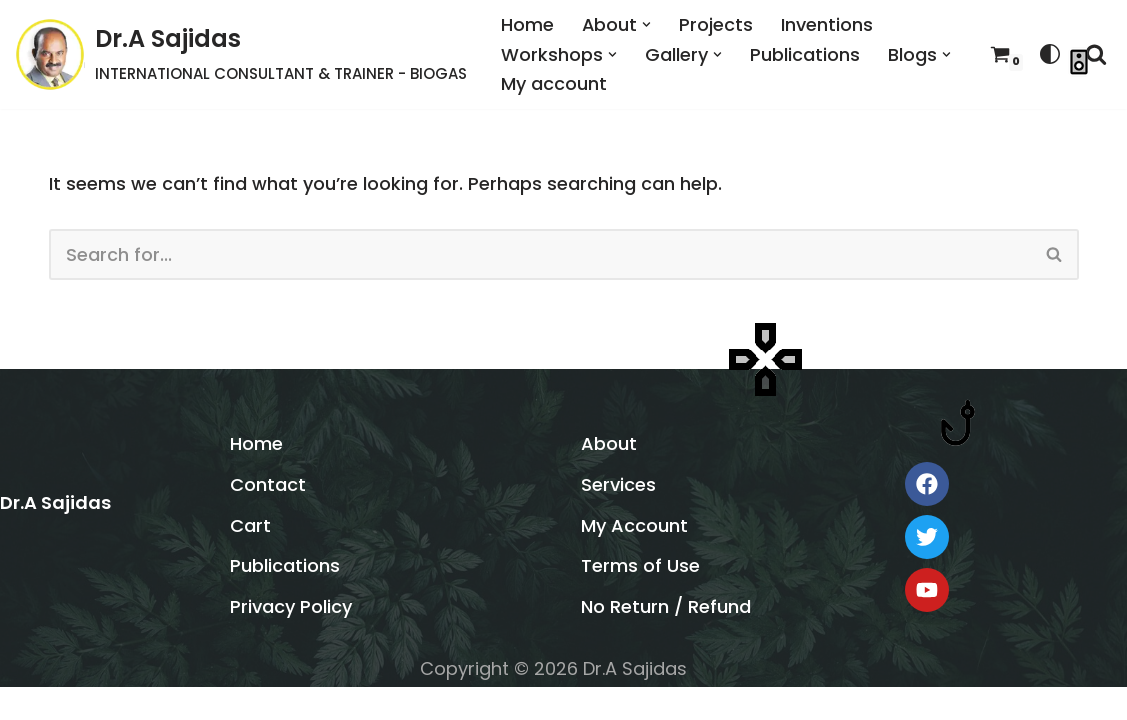 This screenshot has width=1127, height=720. I want to click on fishing or angling activity, so click(958, 424).